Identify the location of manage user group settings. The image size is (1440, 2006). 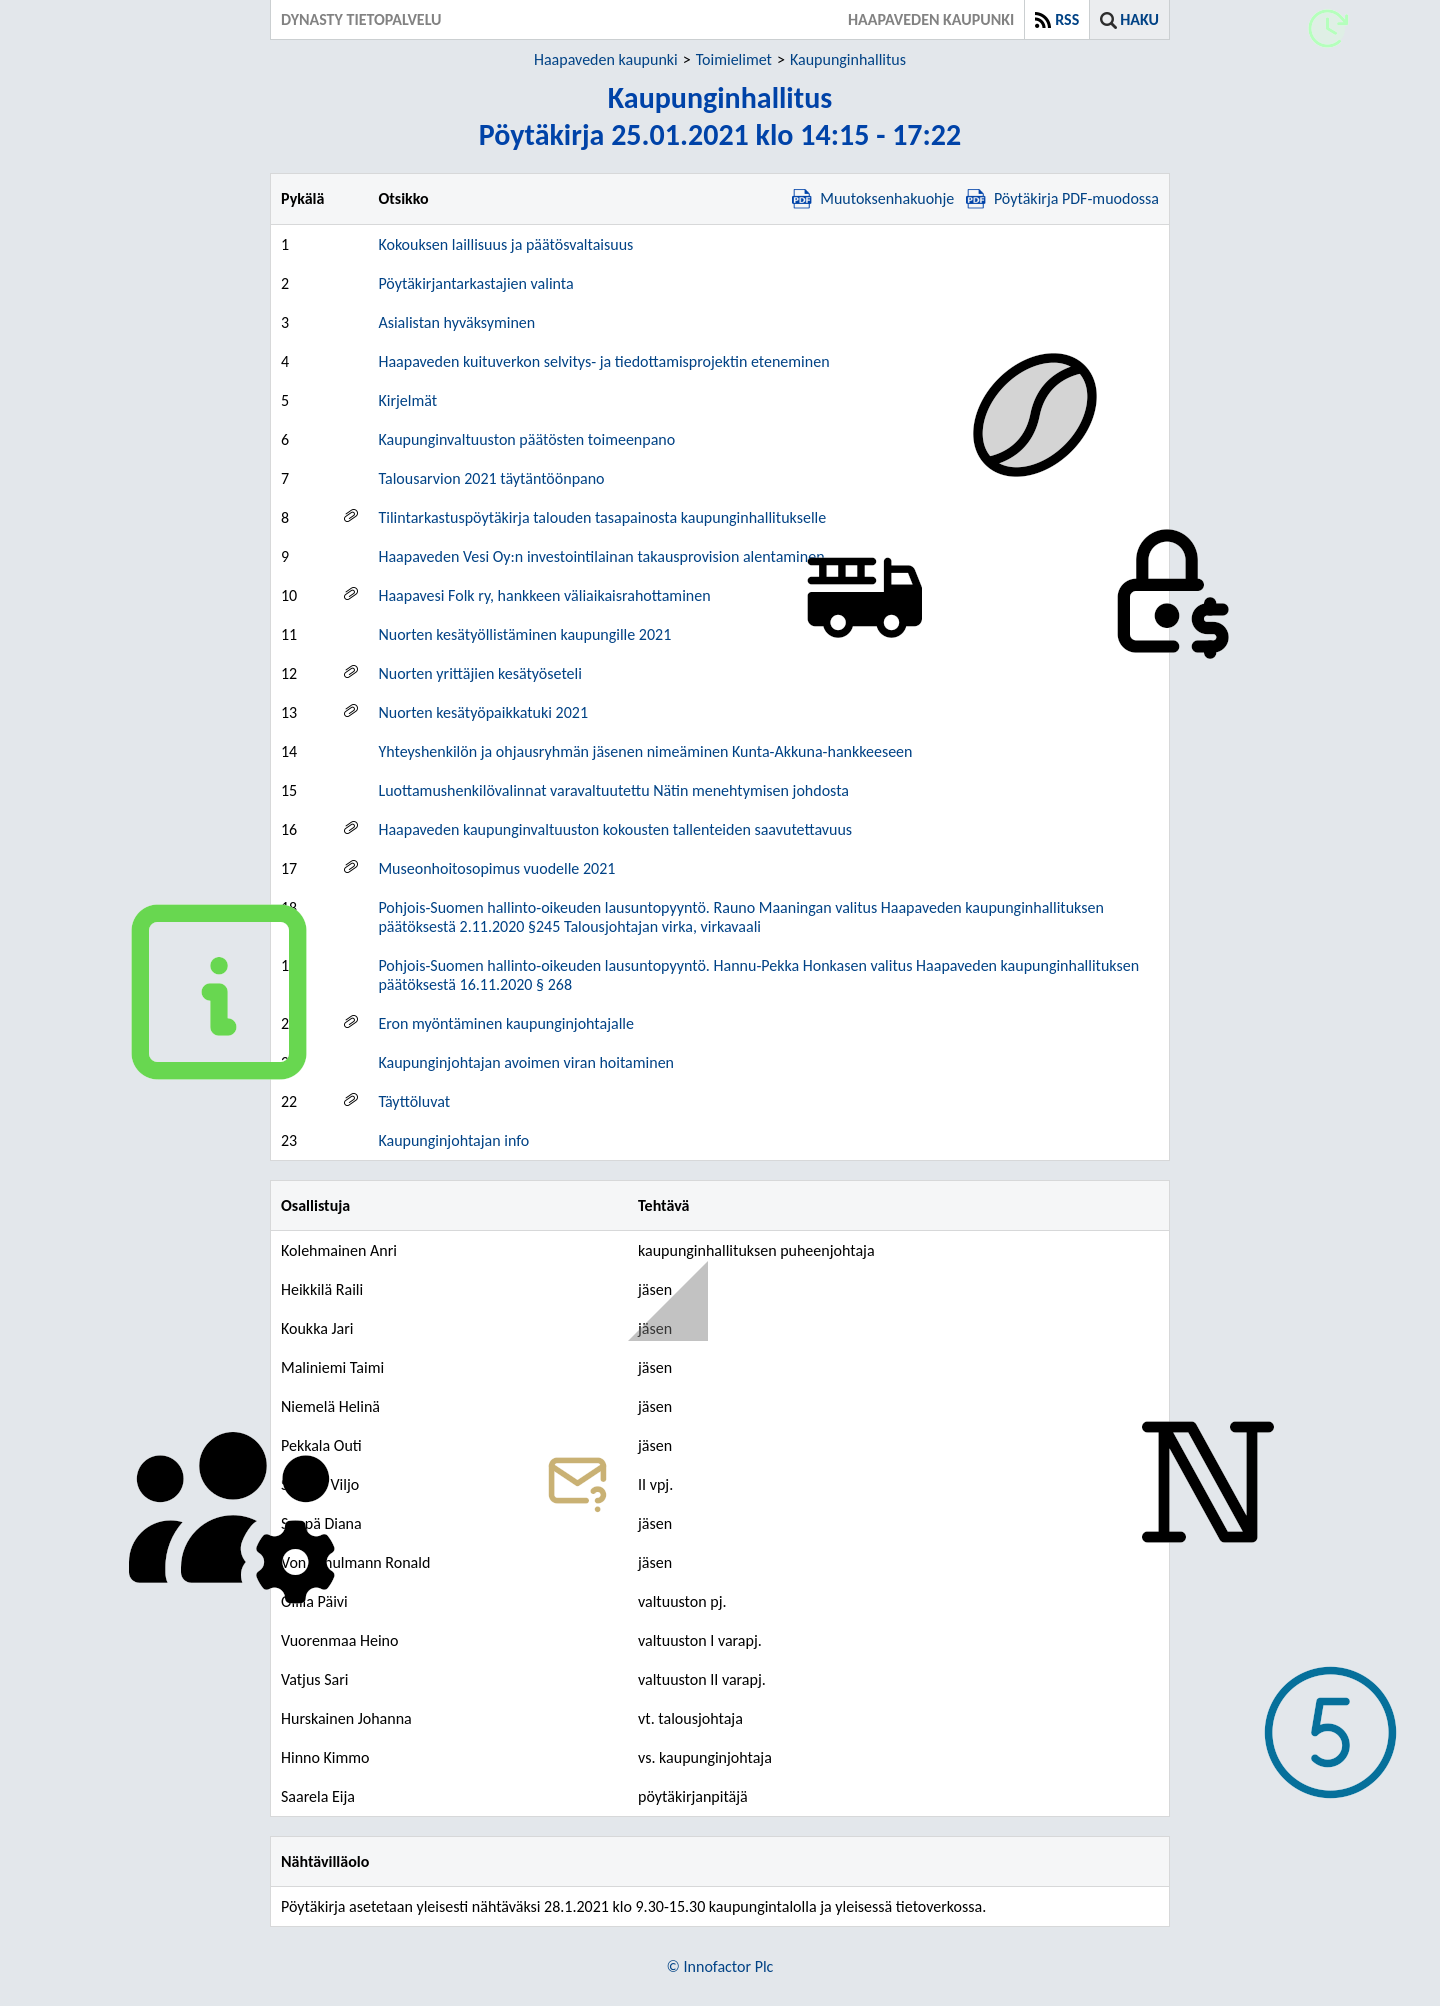
(233, 1510).